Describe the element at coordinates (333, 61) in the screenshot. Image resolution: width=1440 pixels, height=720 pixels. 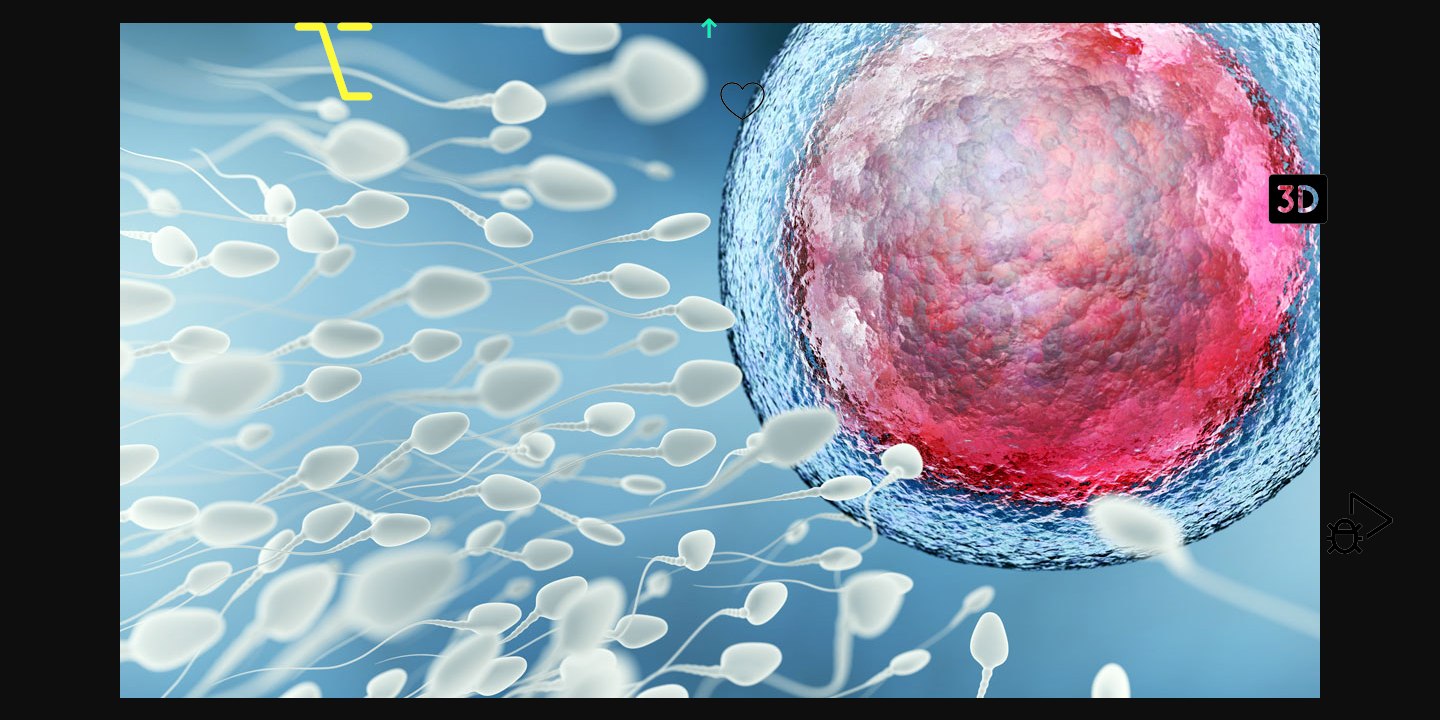
I see `access additional options or settings` at that location.